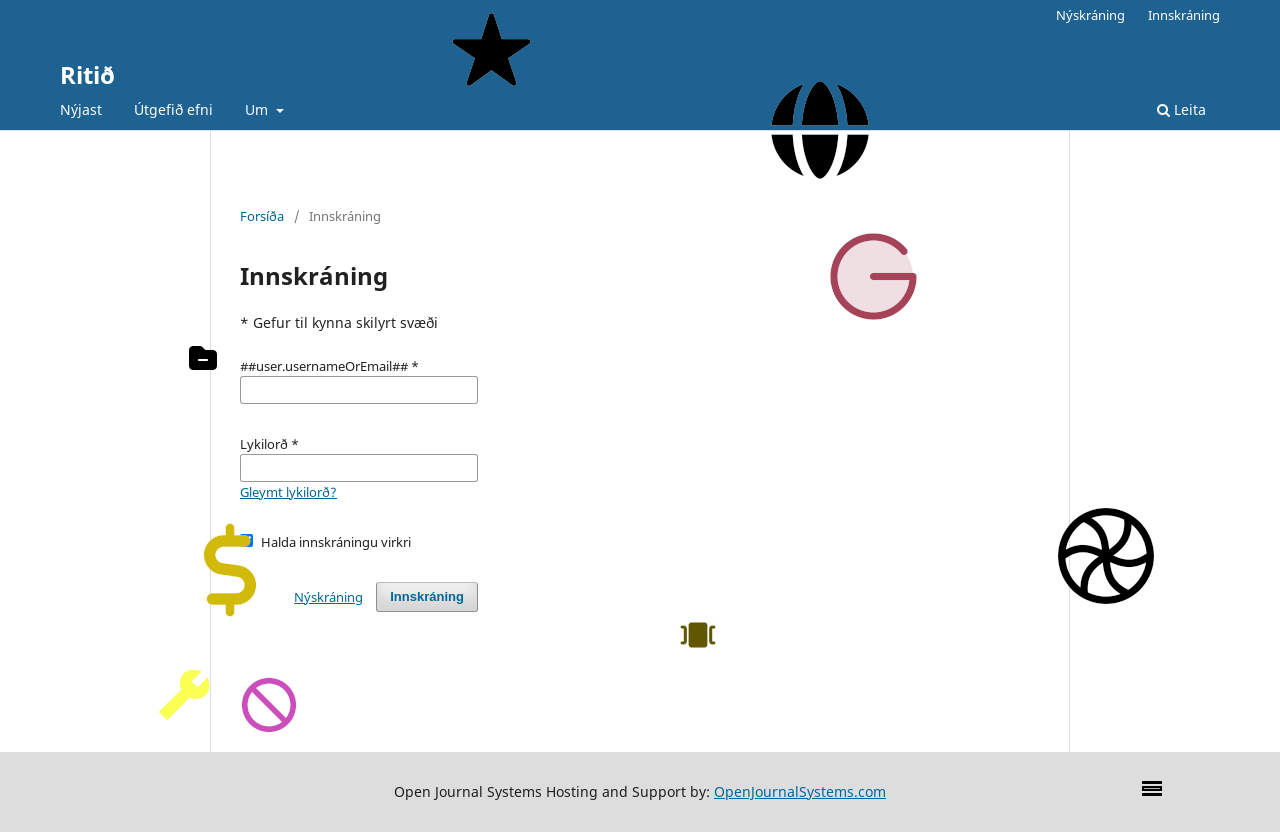 The height and width of the screenshot is (832, 1280). What do you see at coordinates (184, 695) in the screenshot?
I see `access build or configuration settings` at bounding box center [184, 695].